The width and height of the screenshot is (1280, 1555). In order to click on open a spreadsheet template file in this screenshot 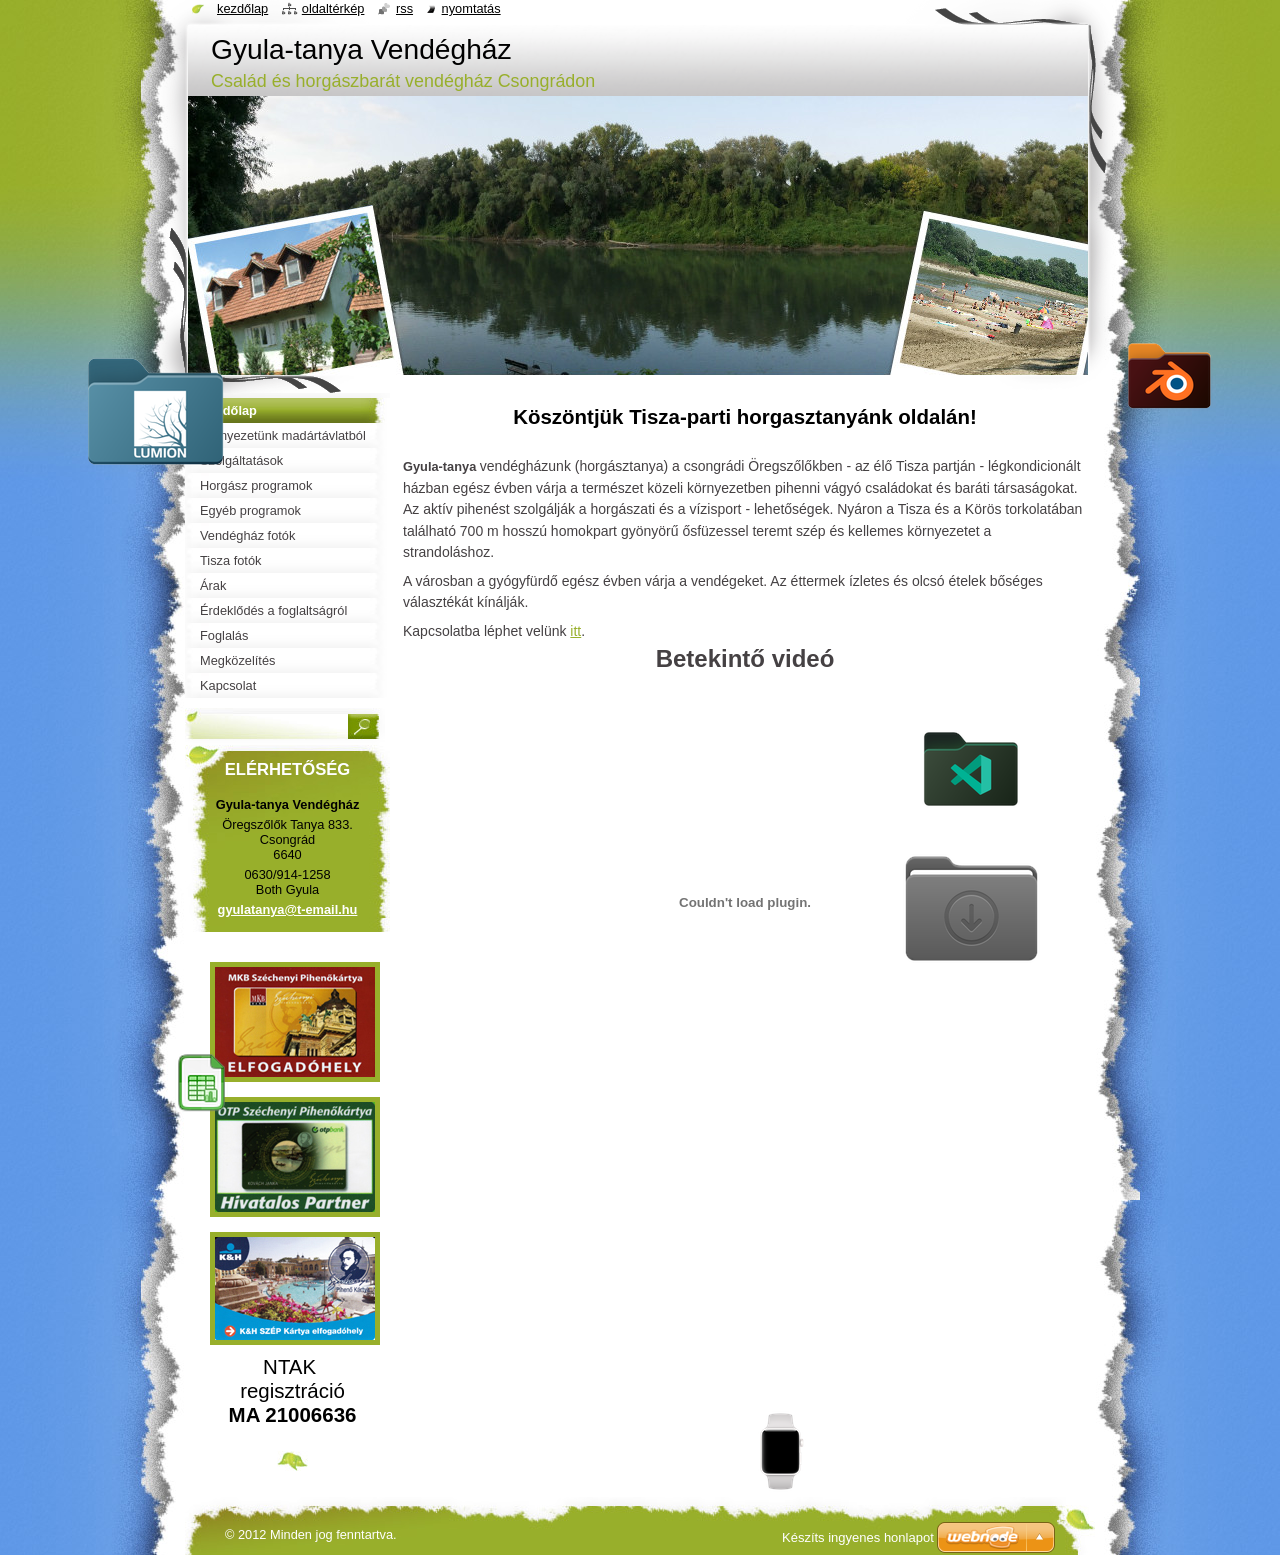, I will do `click(201, 1082)`.